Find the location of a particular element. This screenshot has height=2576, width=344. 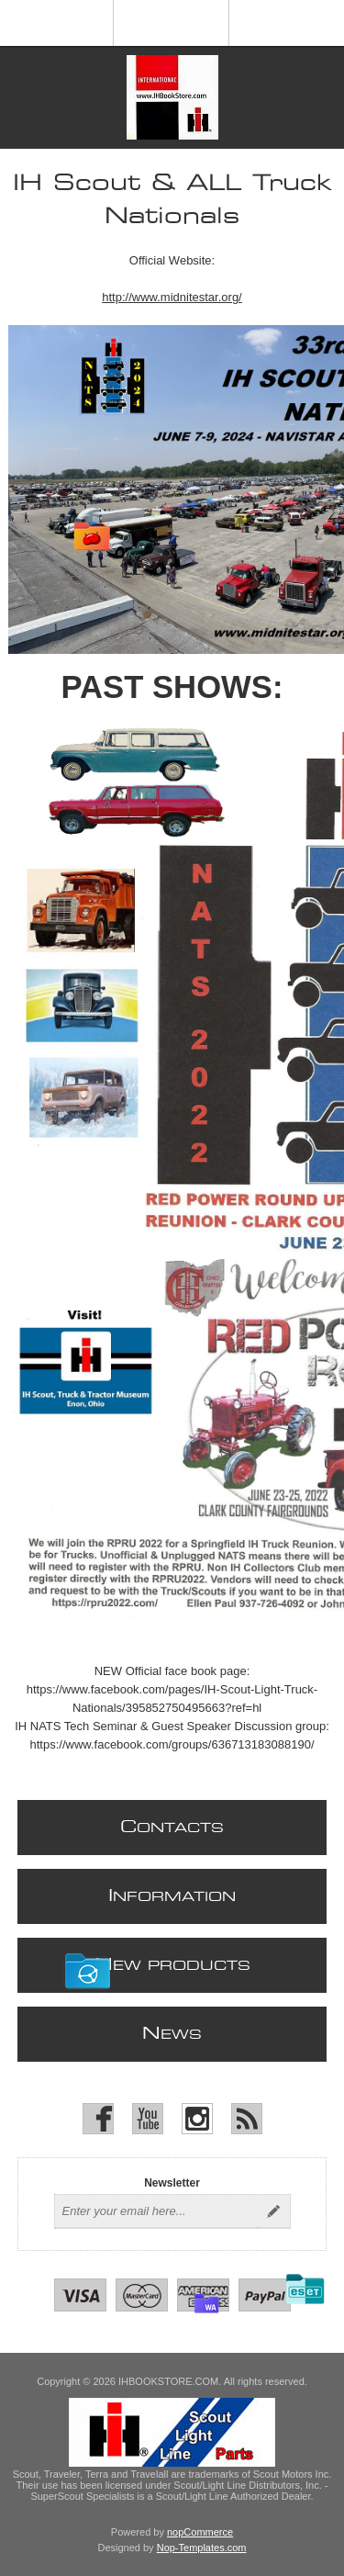

folder containing webassembly project files is located at coordinates (206, 2304).